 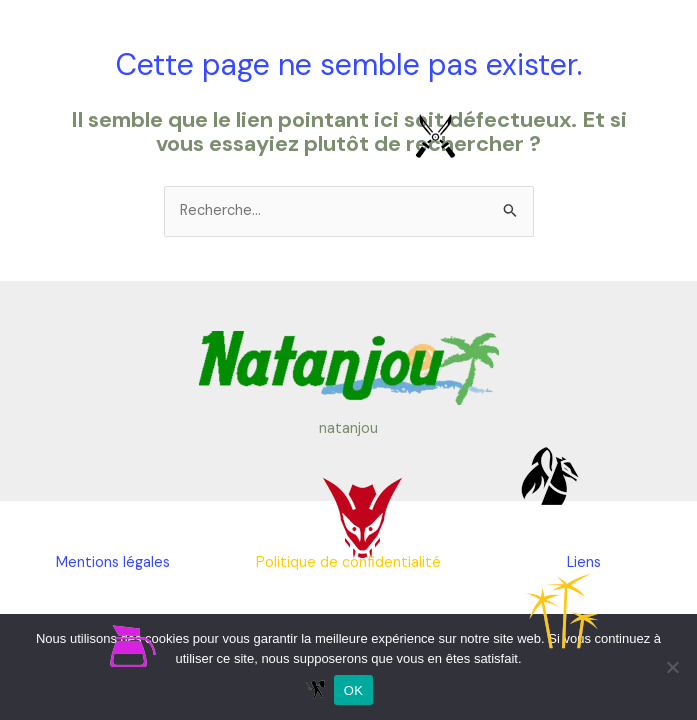 I want to click on view ancient or historical documents, so click(x=562, y=610).